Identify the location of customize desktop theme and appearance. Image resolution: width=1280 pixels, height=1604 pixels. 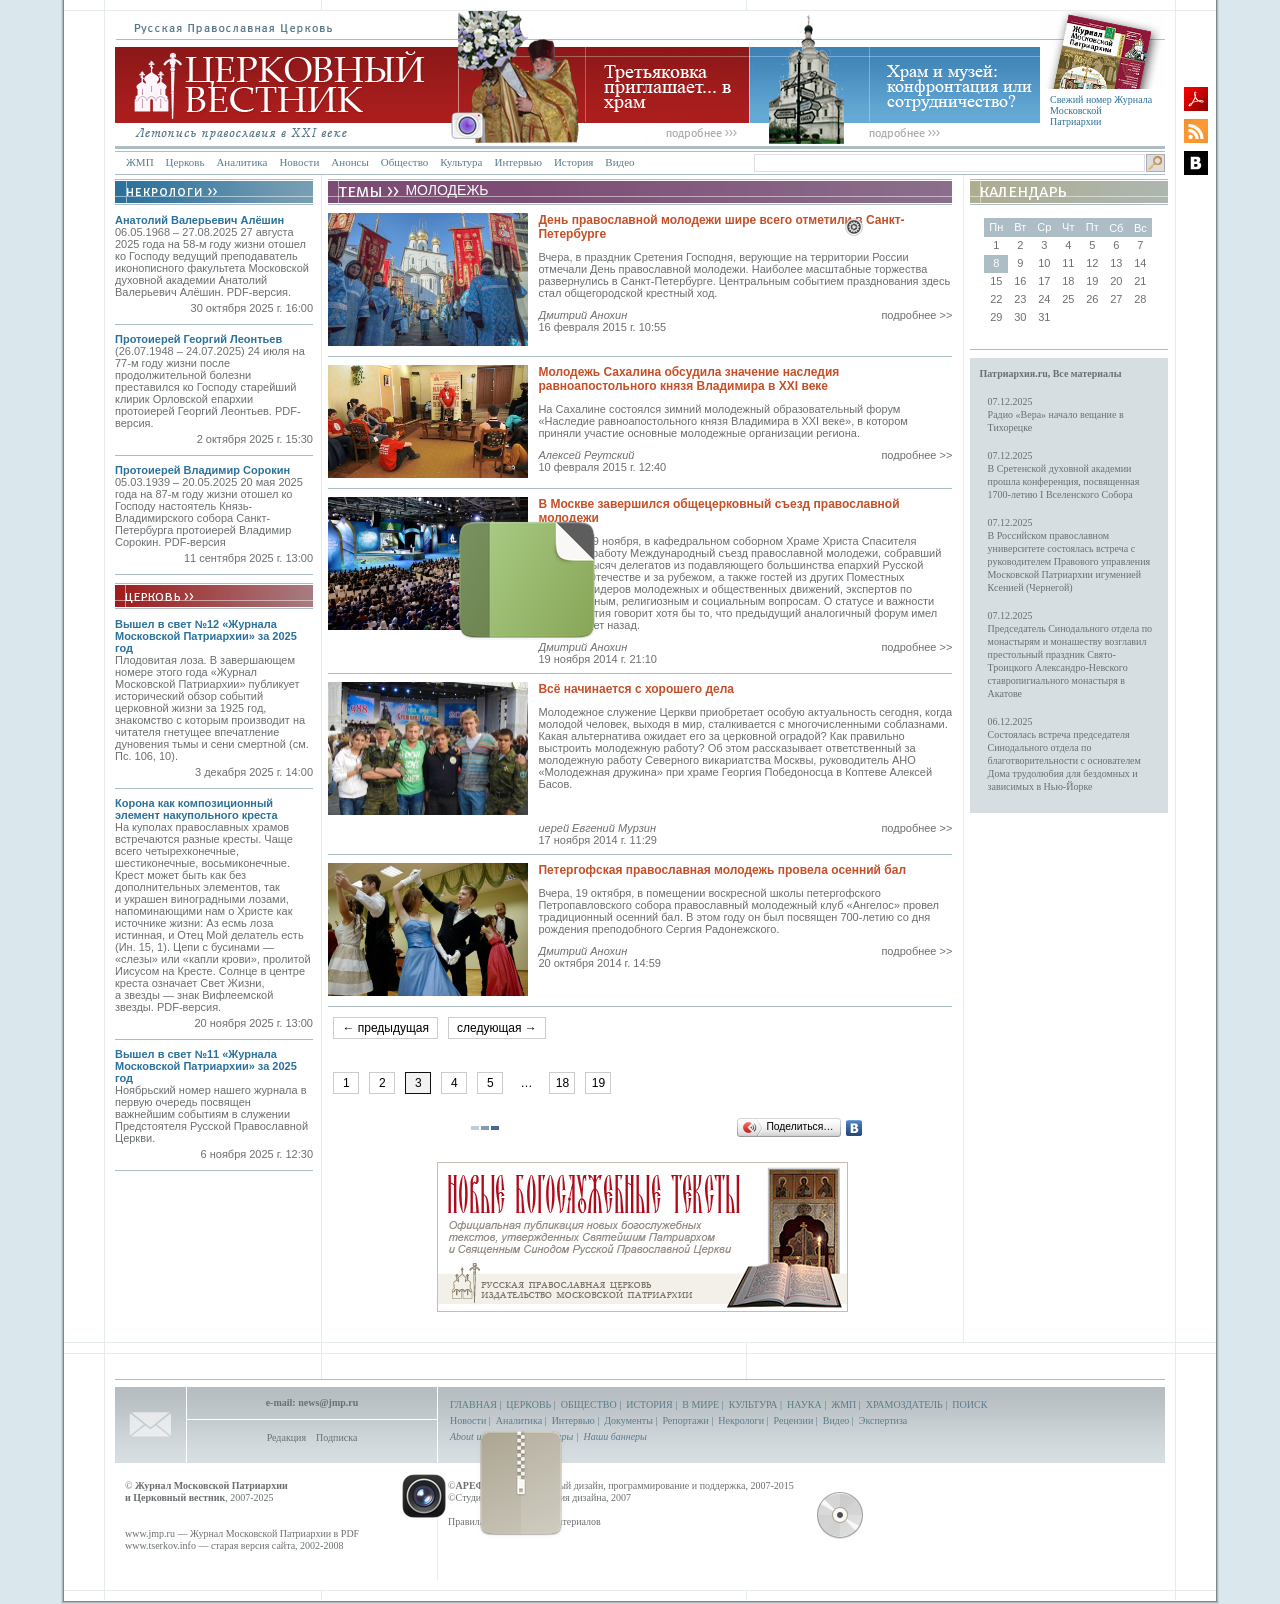
(527, 575).